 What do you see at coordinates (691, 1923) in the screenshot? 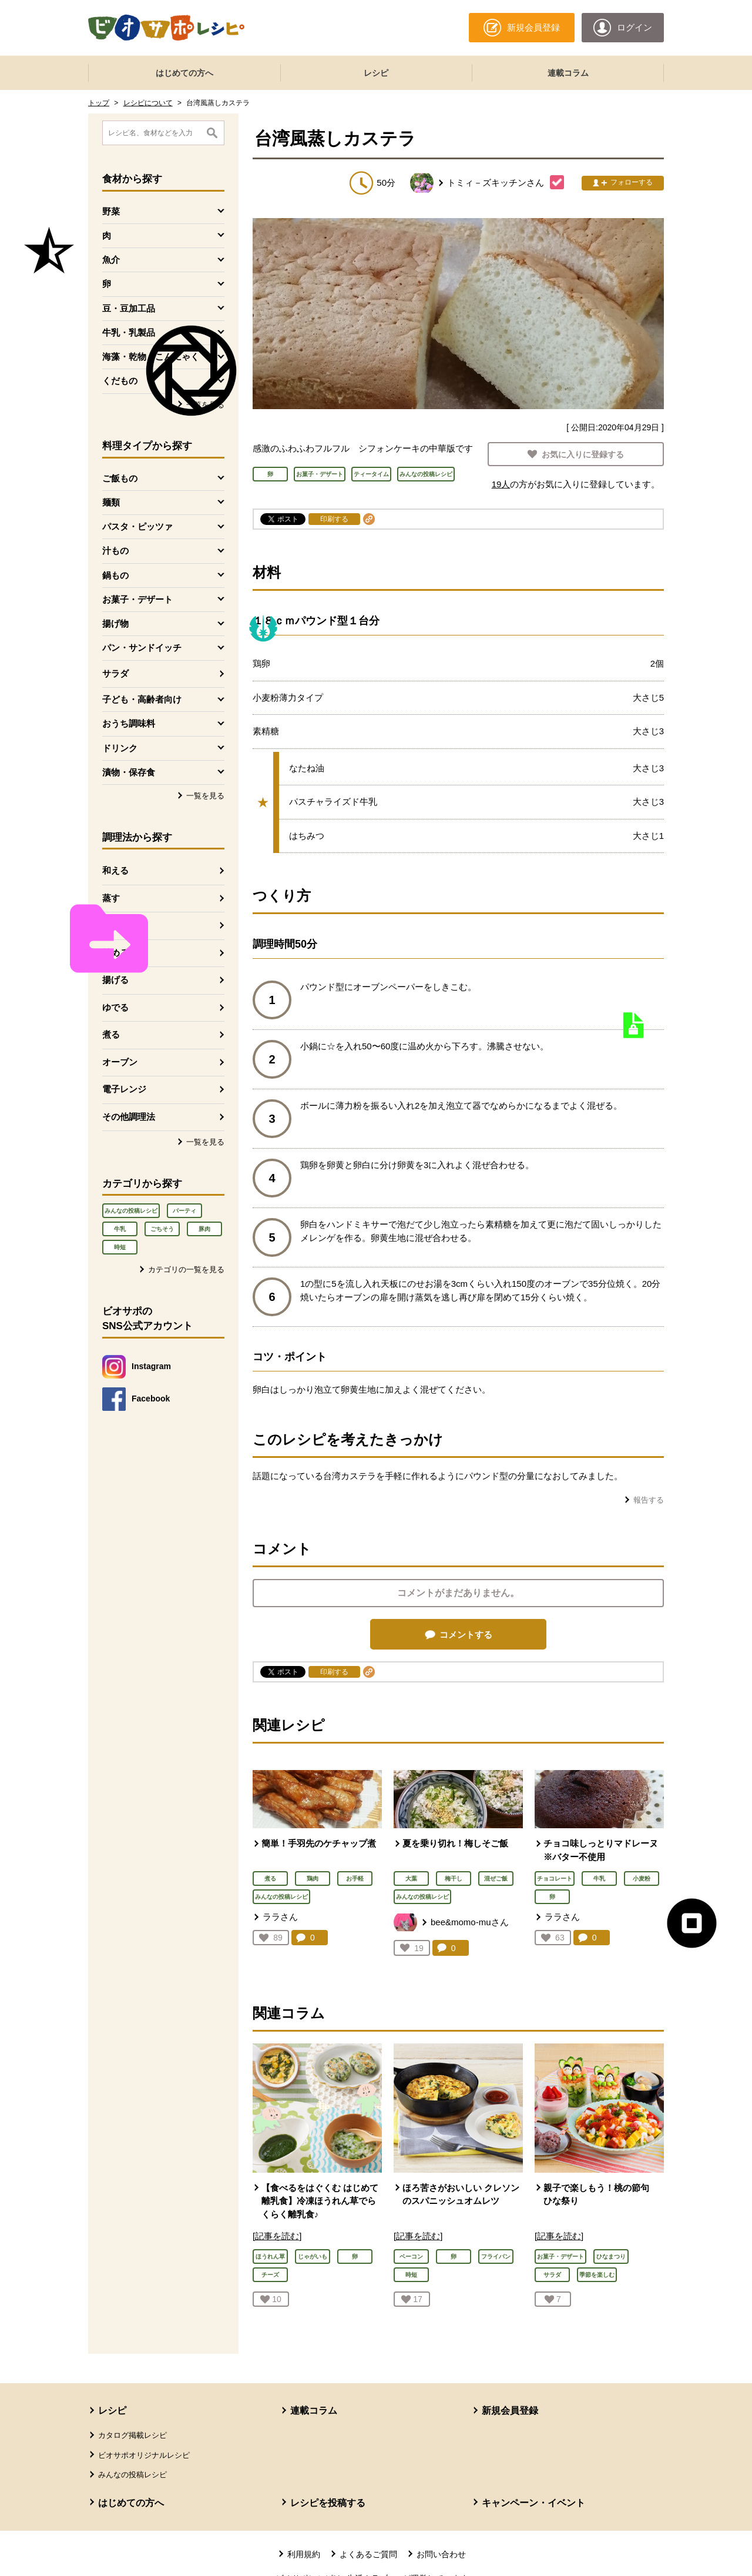
I see `stop media playback` at bounding box center [691, 1923].